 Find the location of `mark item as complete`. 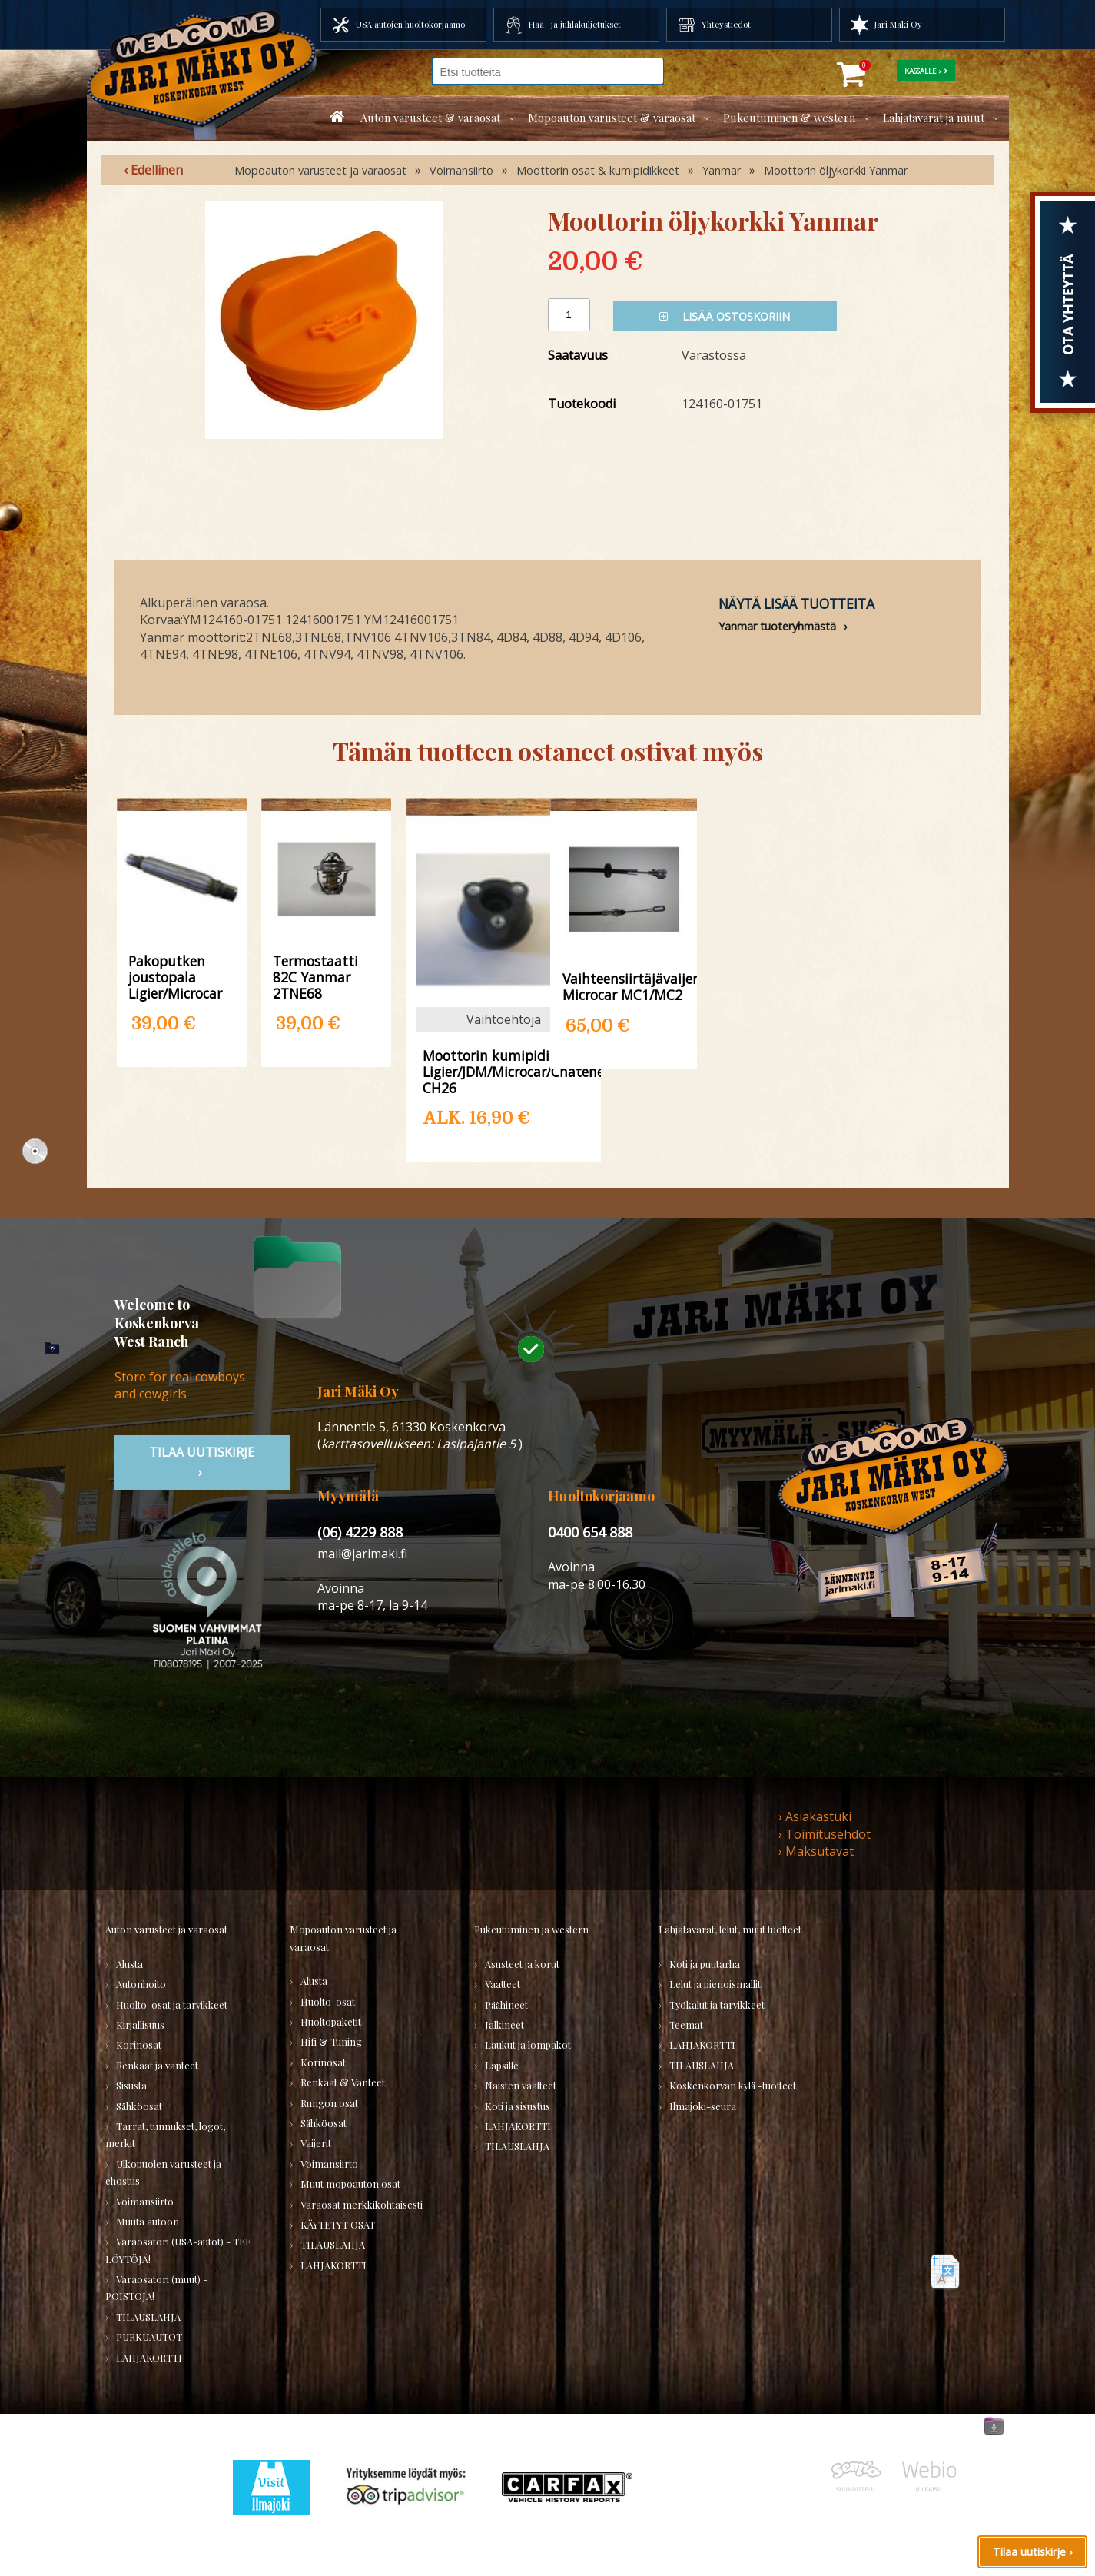

mark item as complete is located at coordinates (531, 1349).